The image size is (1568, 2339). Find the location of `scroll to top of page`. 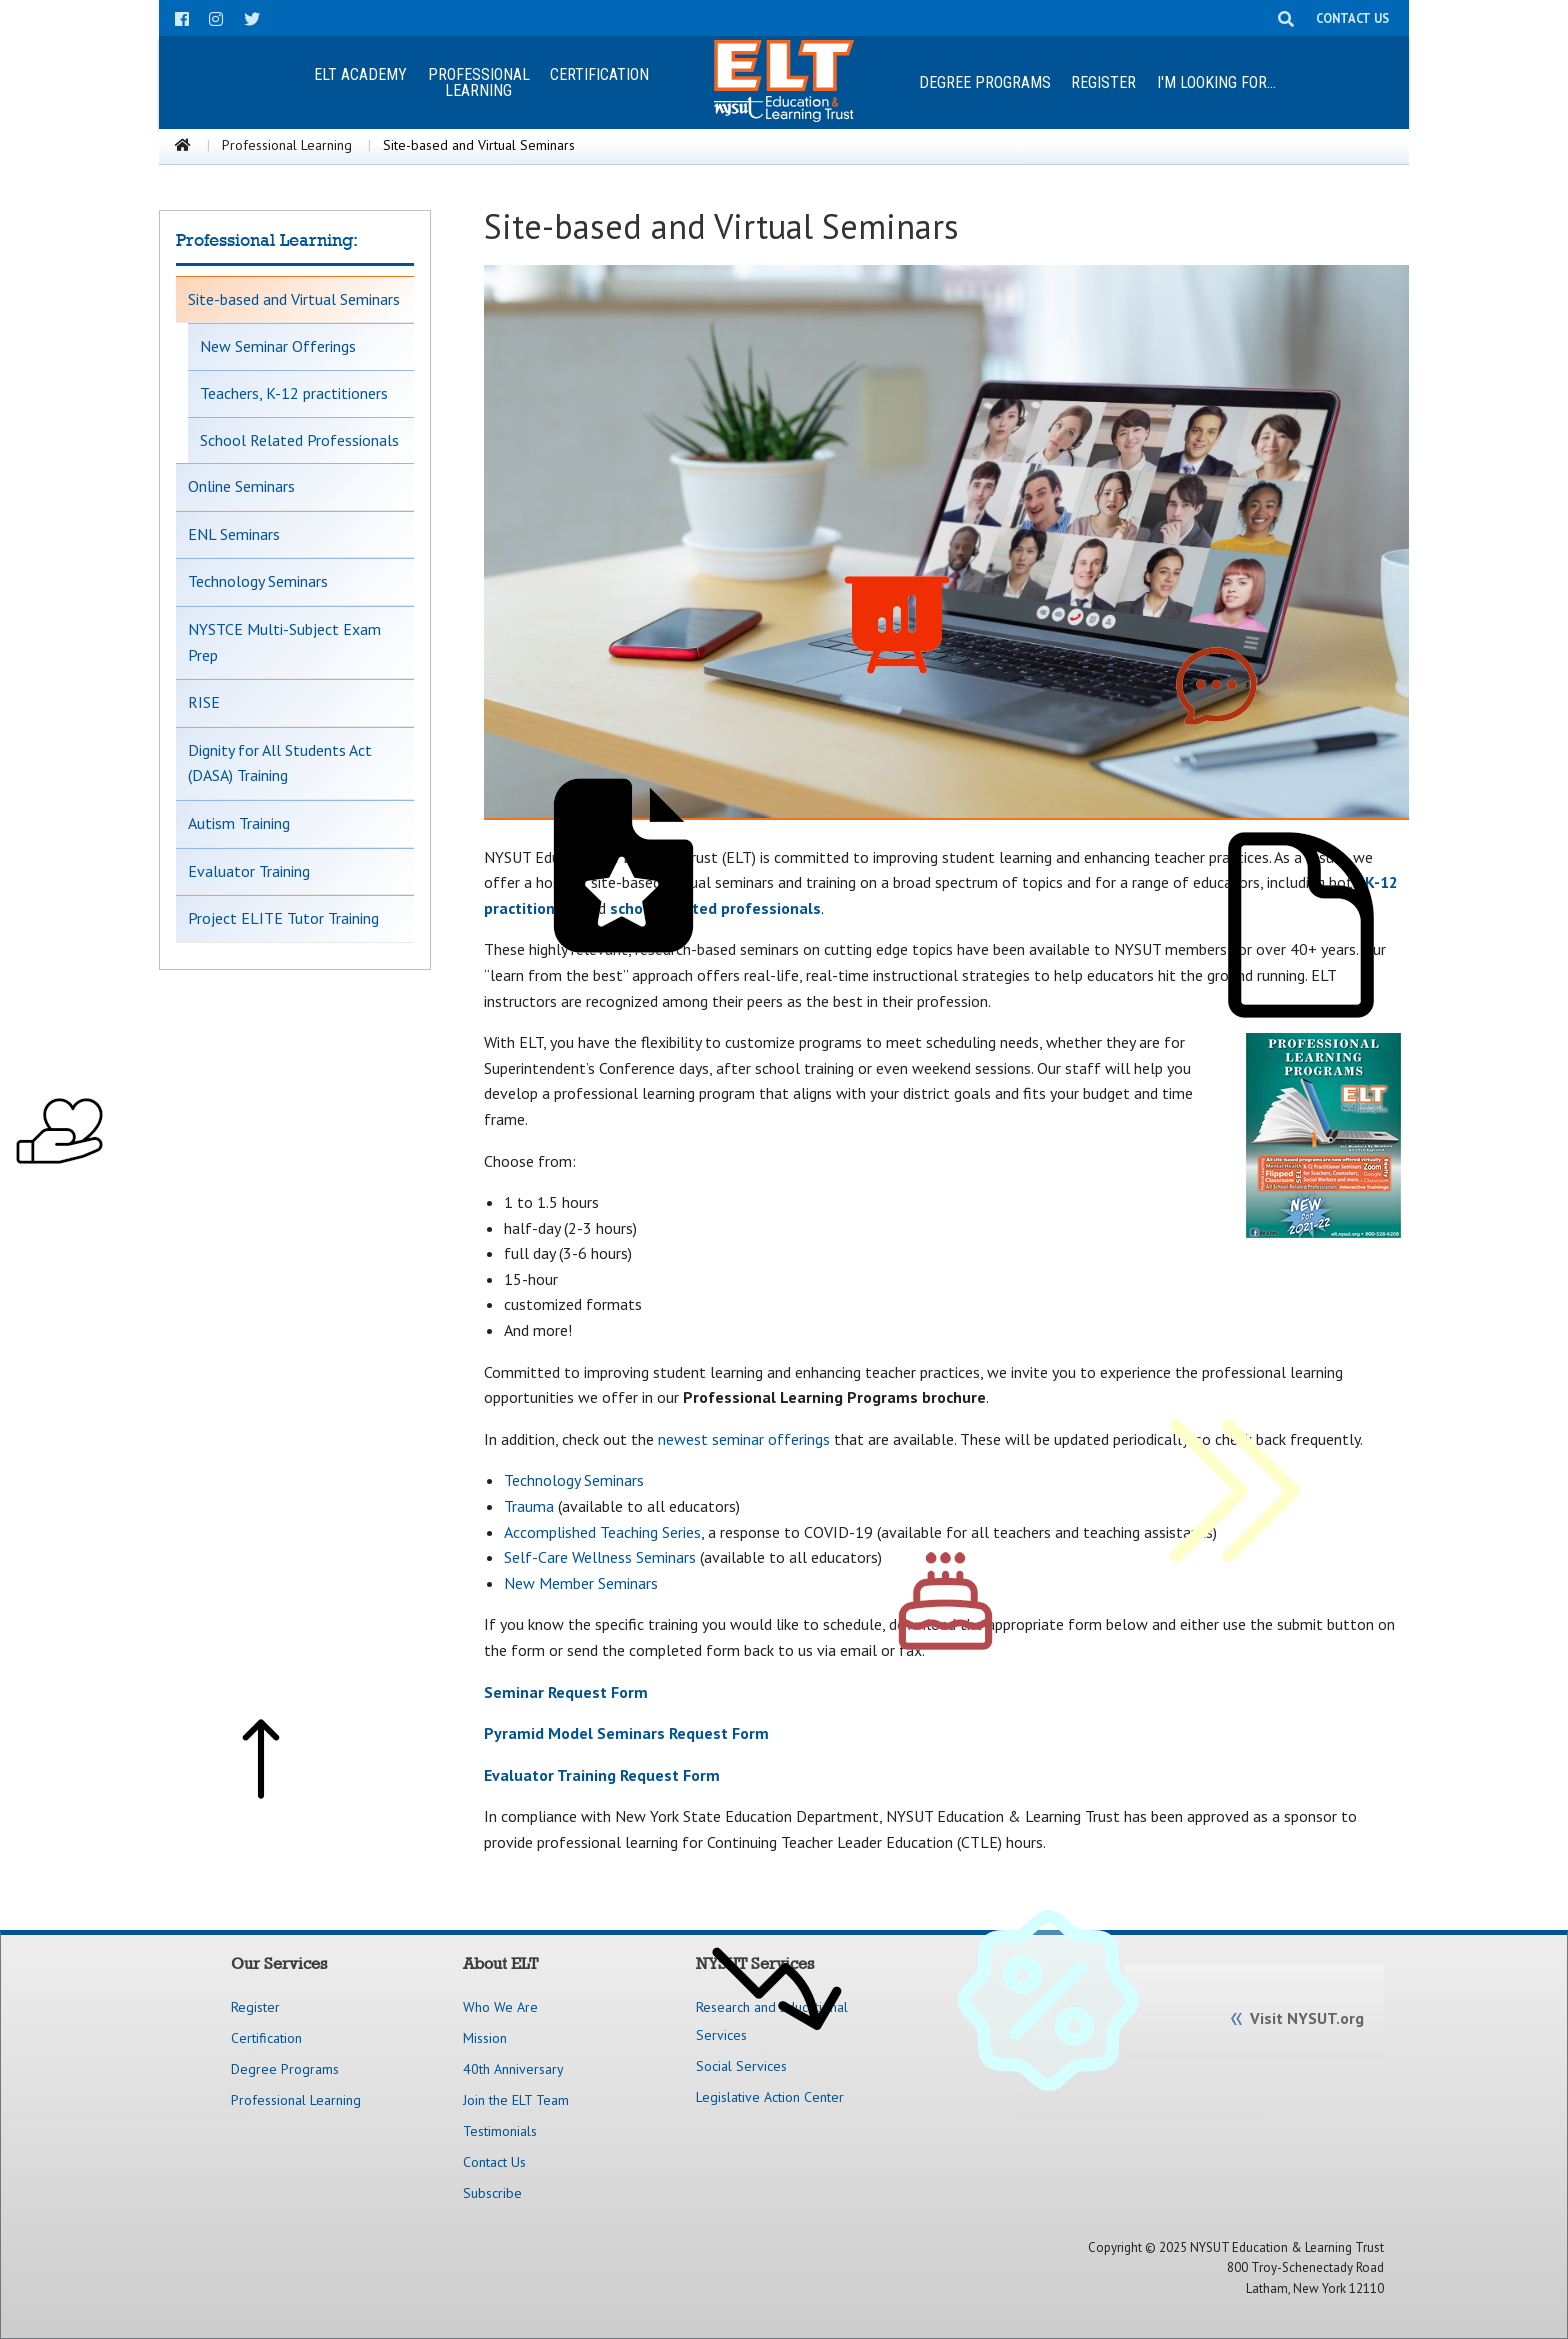

scroll to top of page is located at coordinates (261, 1759).